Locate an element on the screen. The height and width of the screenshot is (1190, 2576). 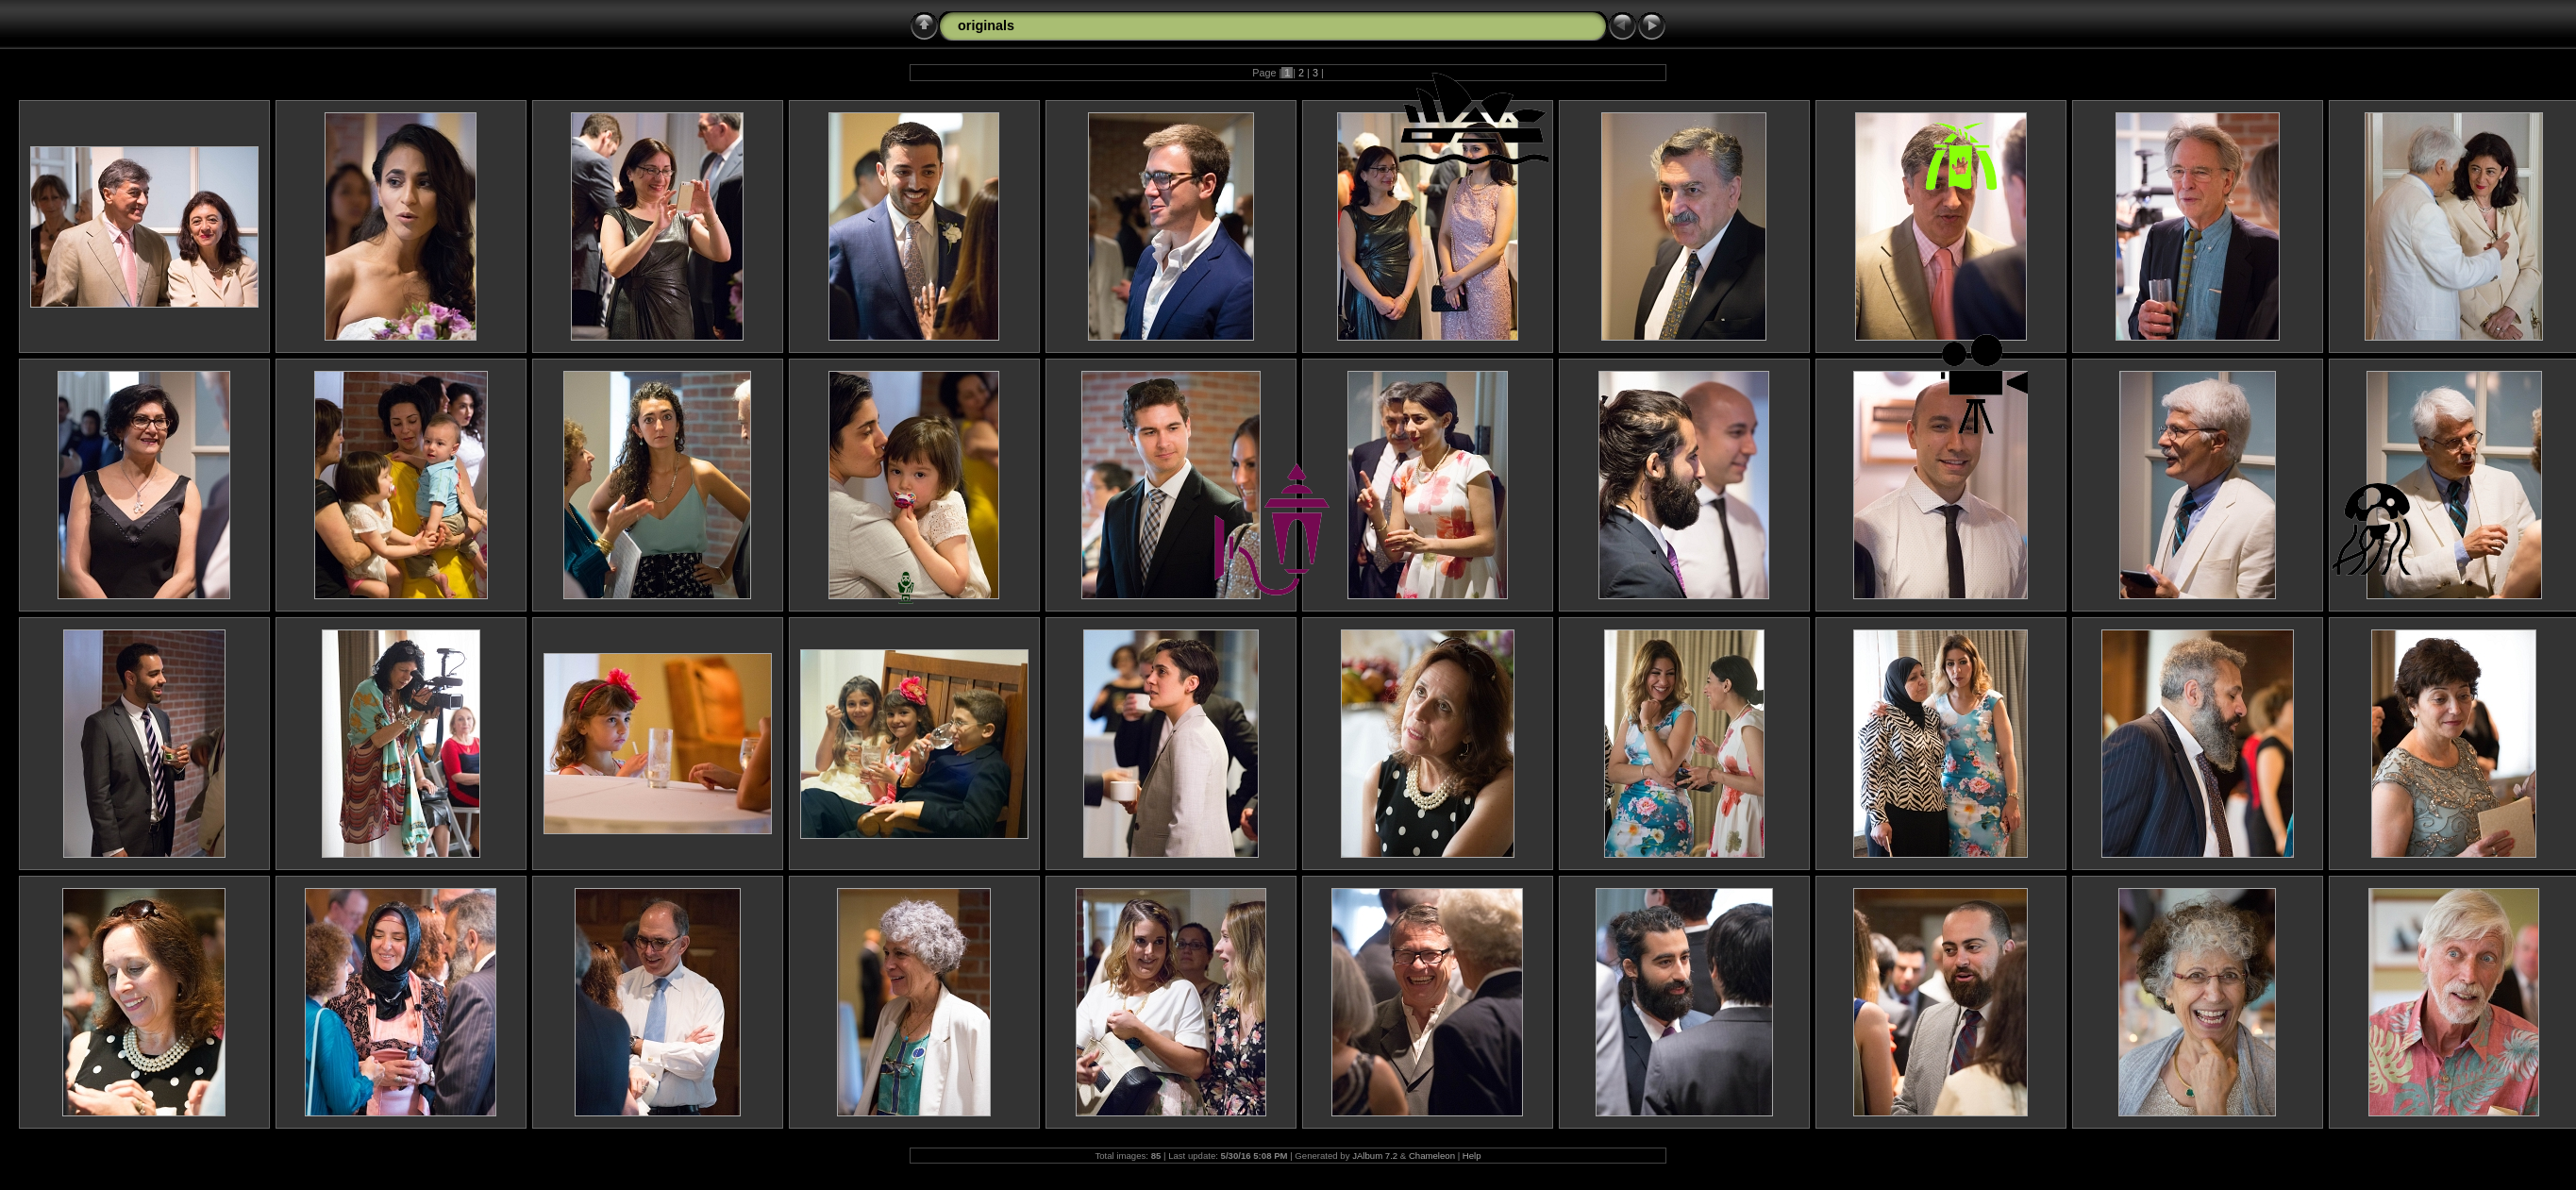
access video or movie content is located at coordinates (1984, 380).